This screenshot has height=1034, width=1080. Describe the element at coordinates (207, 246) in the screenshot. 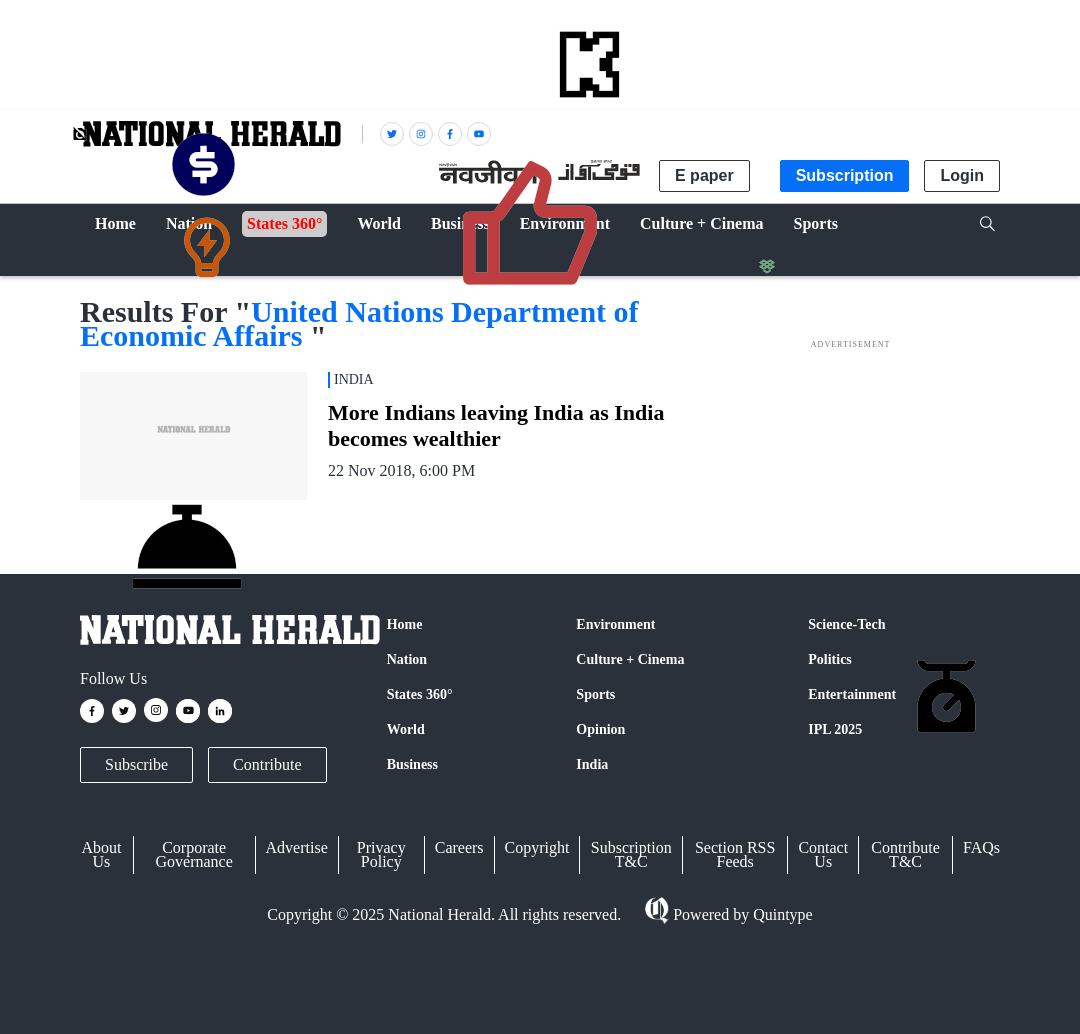

I see `indicates a new idea or inspiration` at that location.